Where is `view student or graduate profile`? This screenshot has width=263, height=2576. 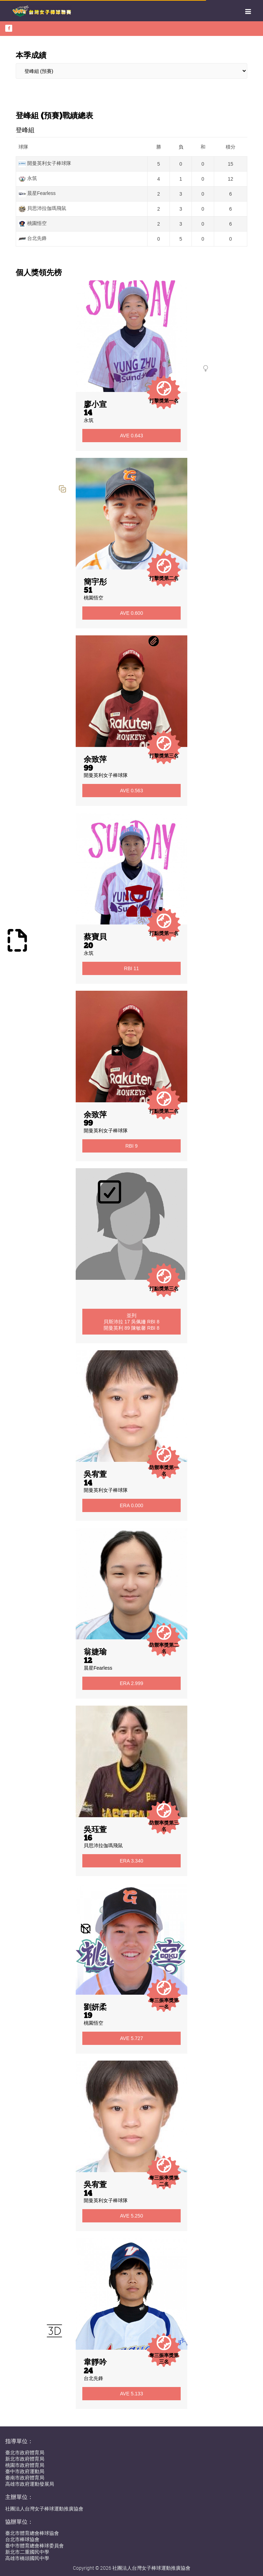
view student or graduate profile is located at coordinates (138, 901).